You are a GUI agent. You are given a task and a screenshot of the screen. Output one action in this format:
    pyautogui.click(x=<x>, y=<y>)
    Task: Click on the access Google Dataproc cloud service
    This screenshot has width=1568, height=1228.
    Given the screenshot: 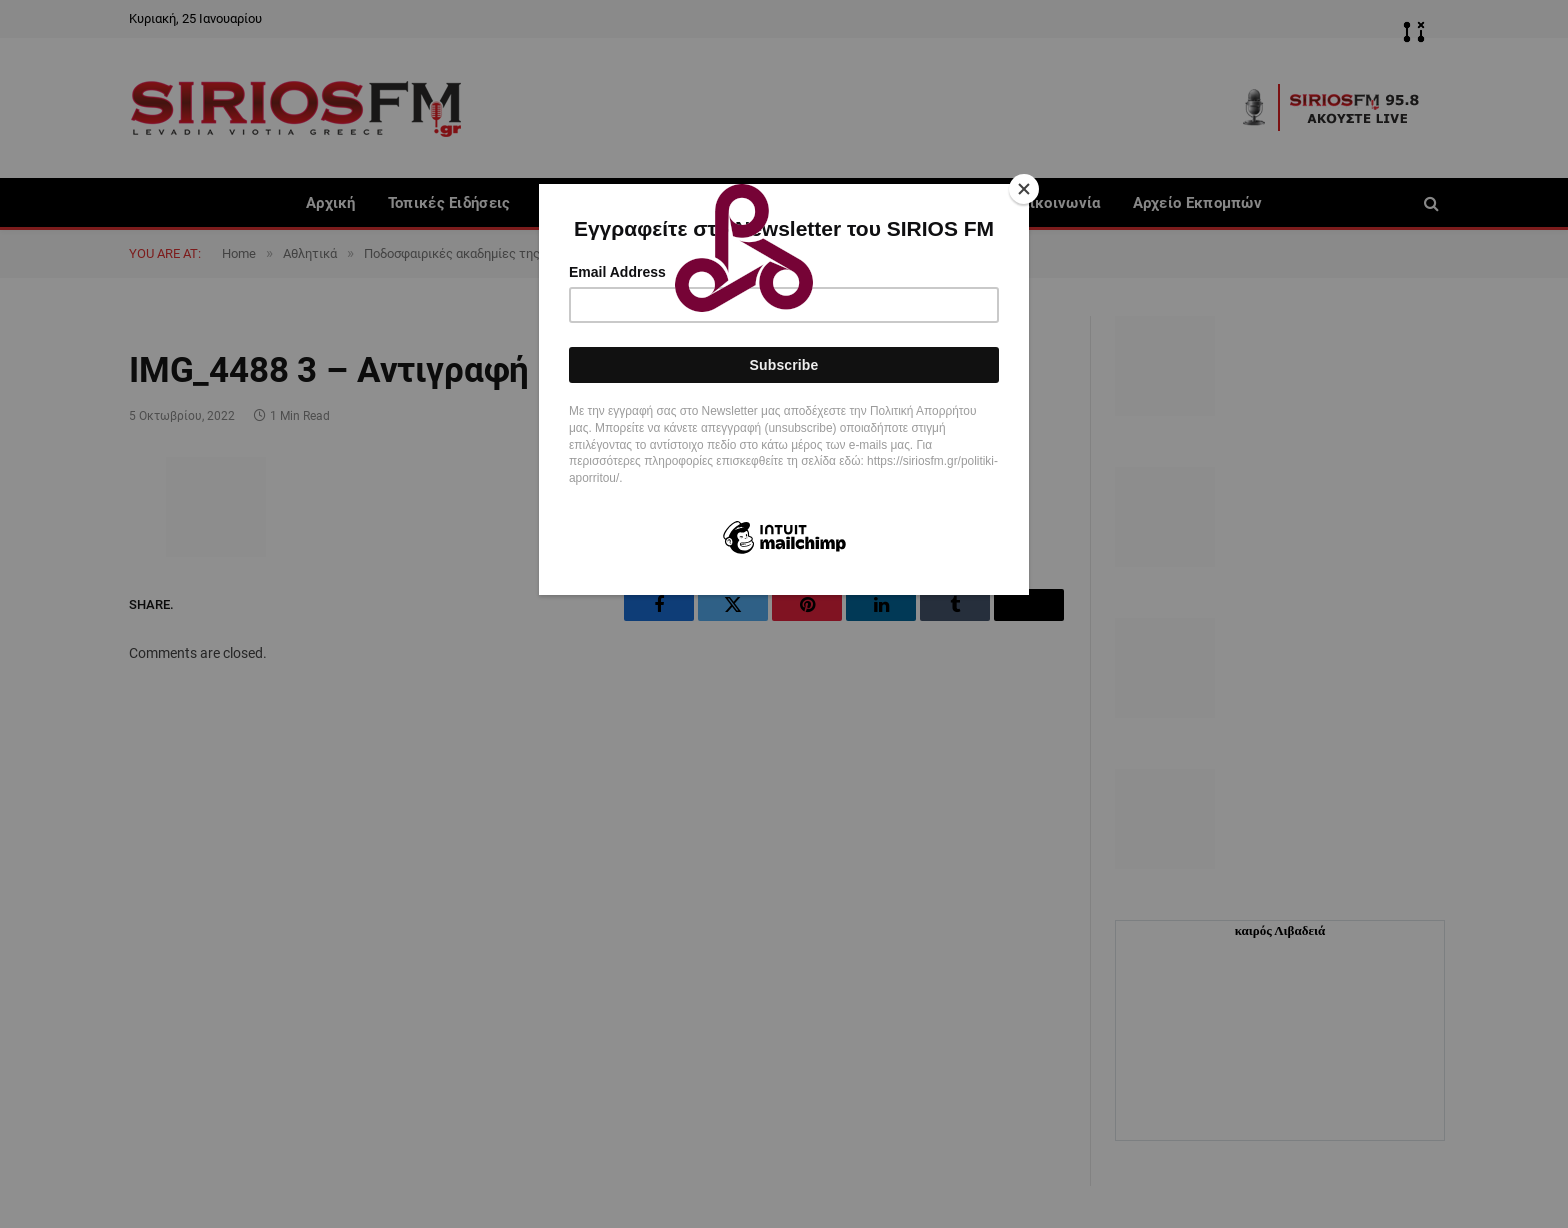 What is the action you would take?
    pyautogui.click(x=744, y=248)
    